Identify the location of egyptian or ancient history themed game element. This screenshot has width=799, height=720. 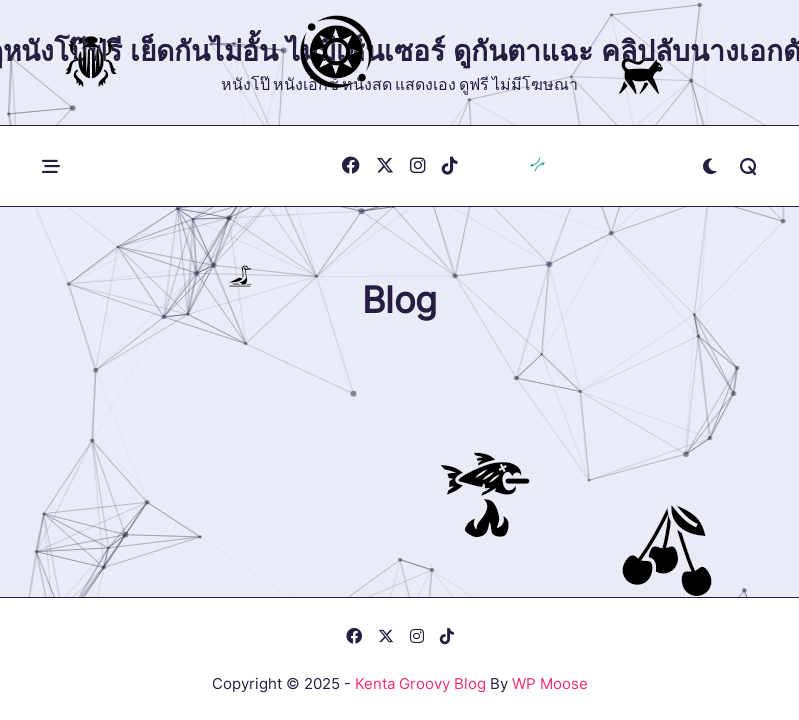
(91, 62).